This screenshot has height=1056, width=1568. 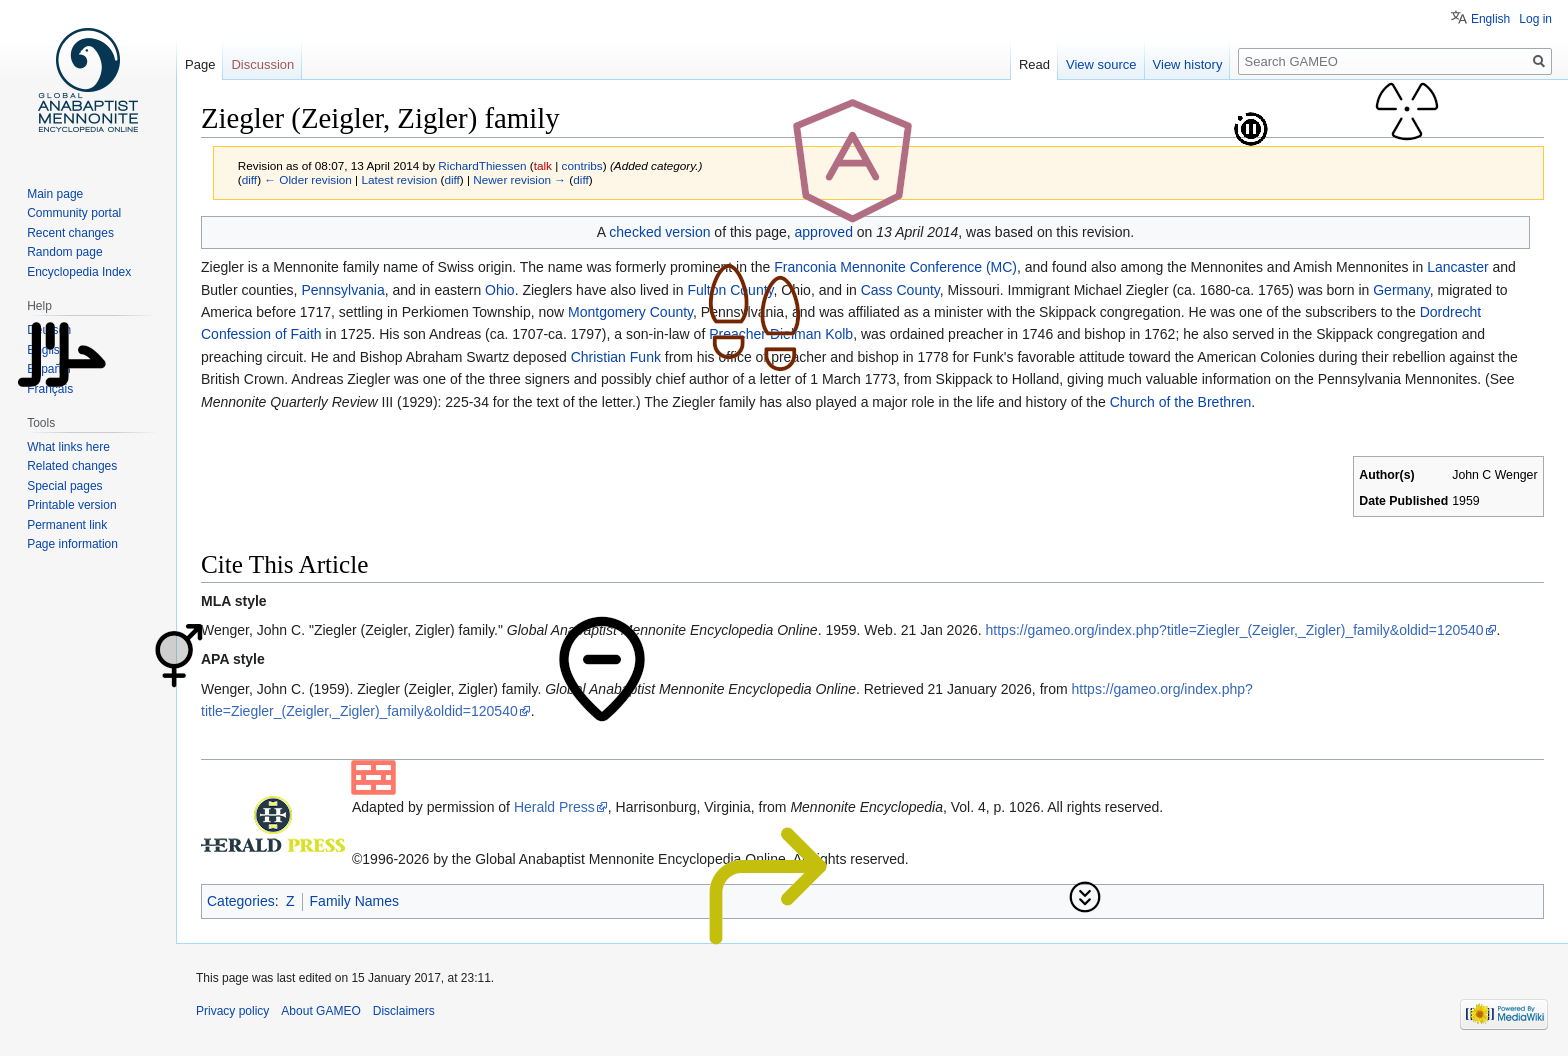 I want to click on switch to arabic language, so click(x=59, y=354).